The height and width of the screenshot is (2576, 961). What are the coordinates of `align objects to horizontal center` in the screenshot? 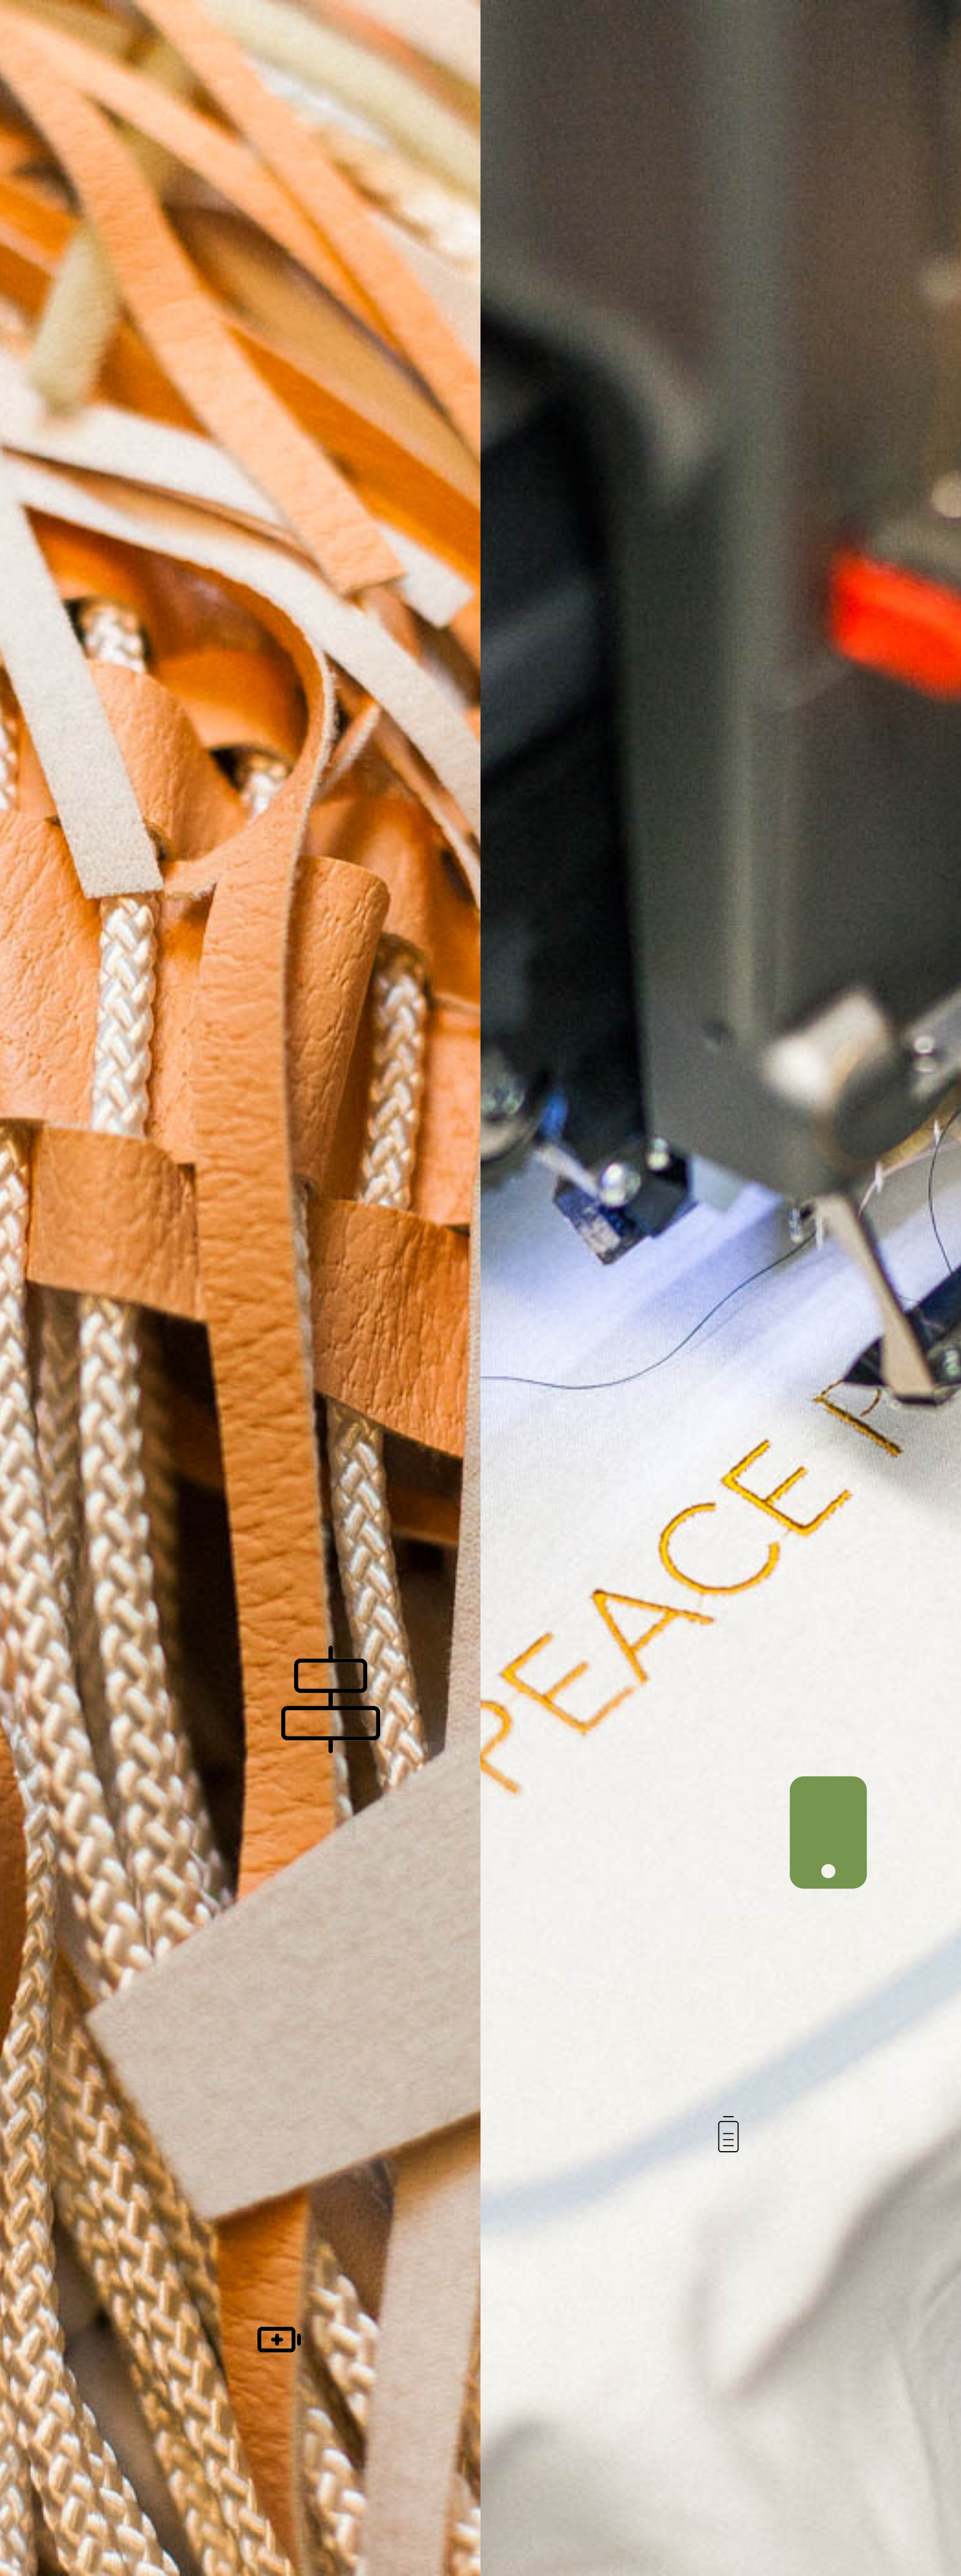 It's located at (330, 1699).